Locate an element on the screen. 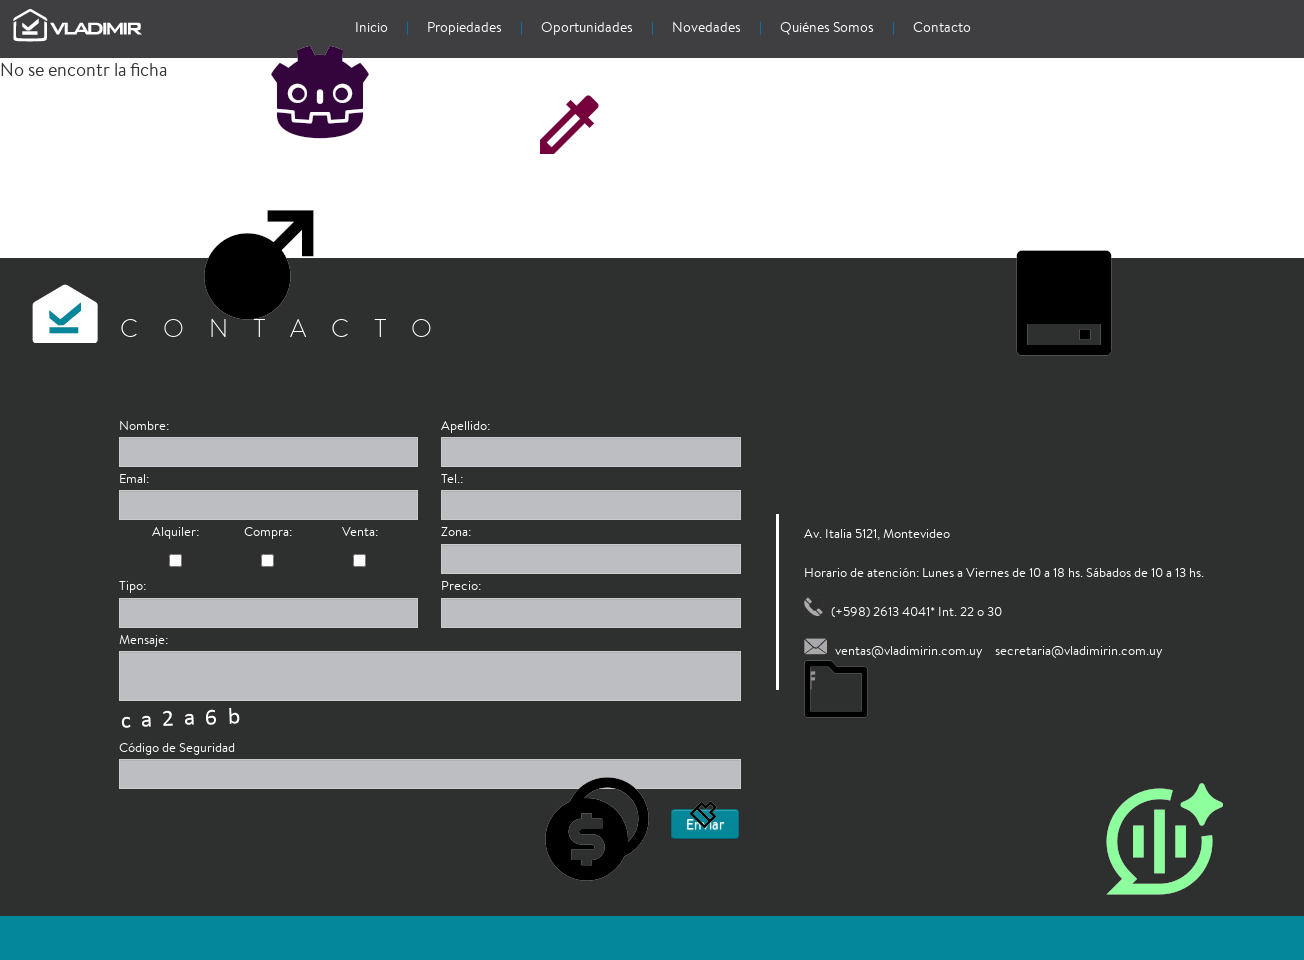  start an AI voice conversation is located at coordinates (1159, 841).